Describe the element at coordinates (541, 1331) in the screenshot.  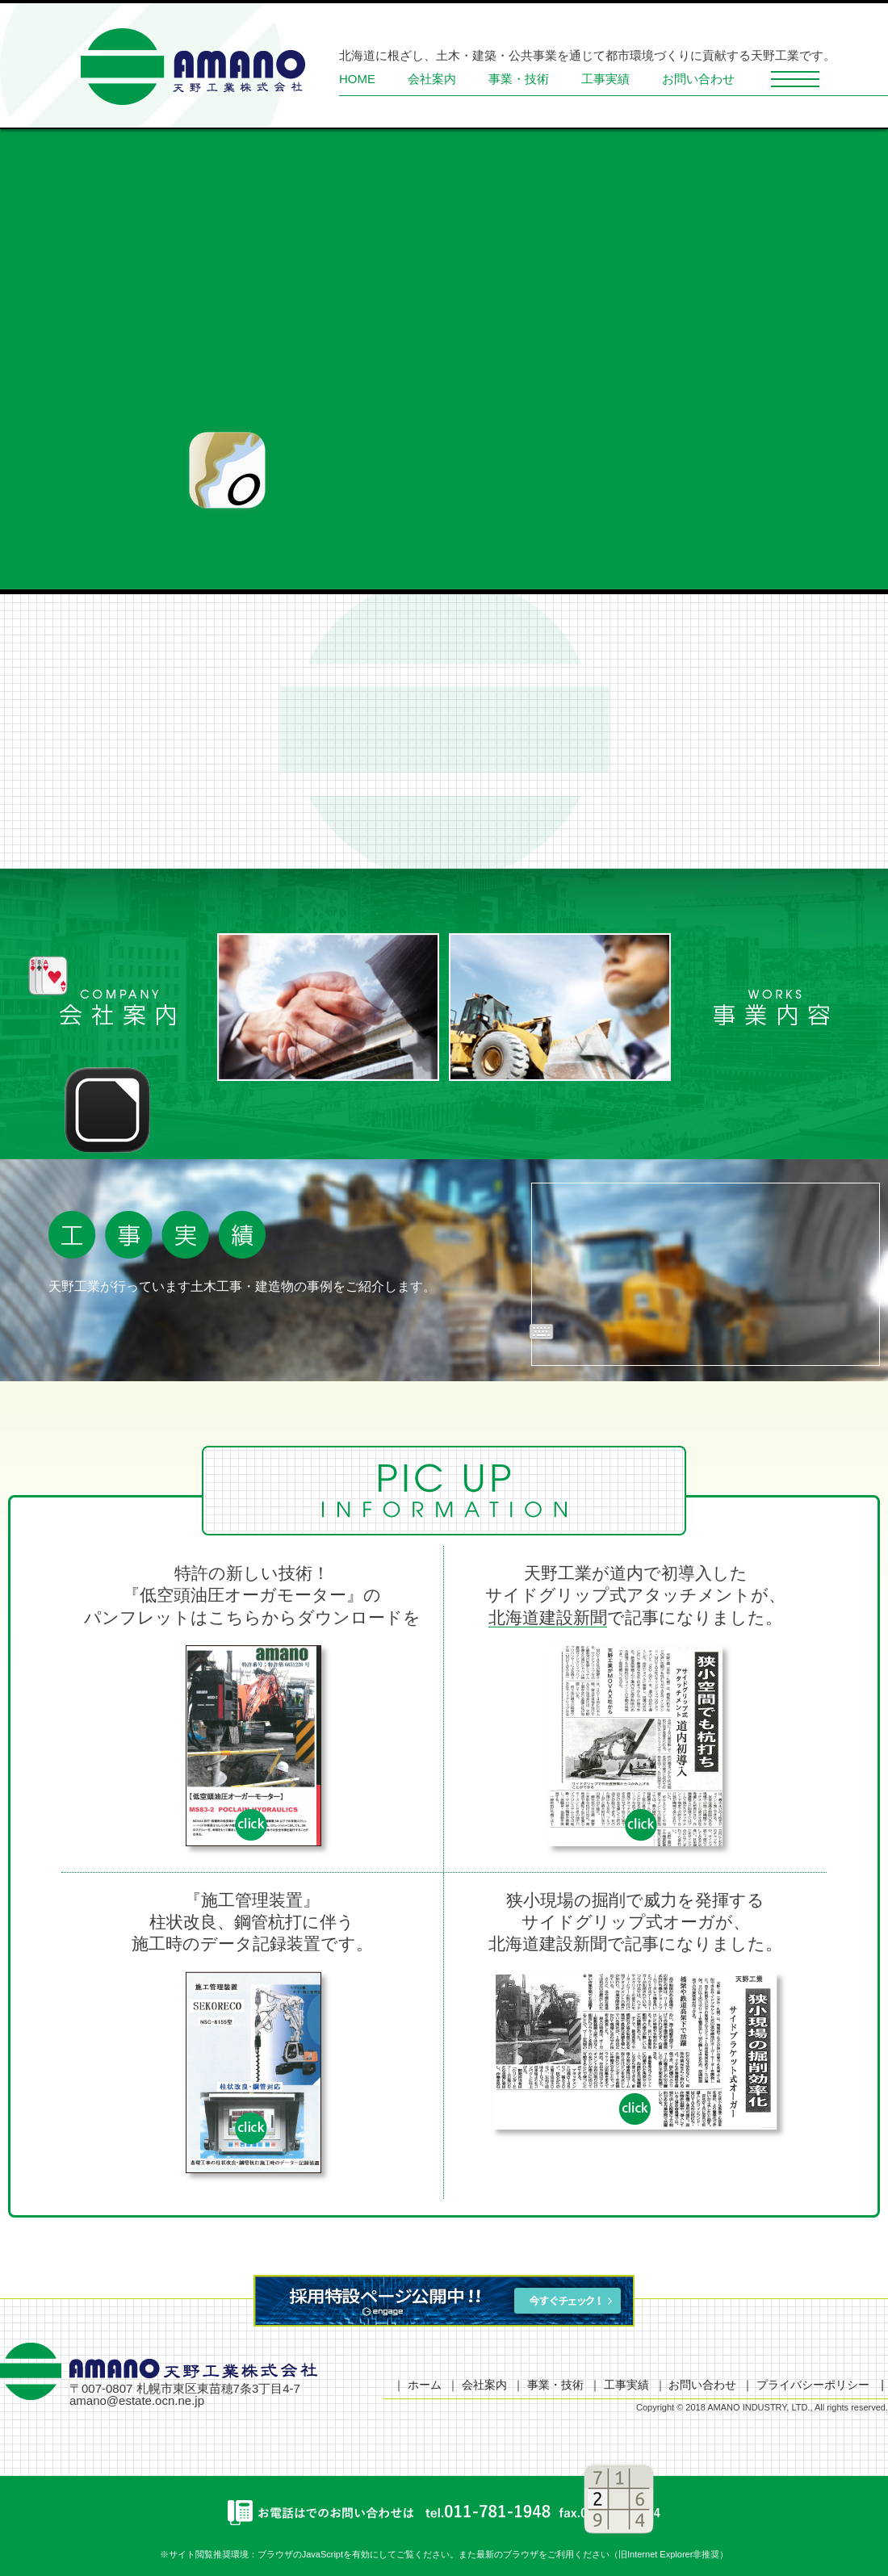
I see `open keyboard settings` at that location.